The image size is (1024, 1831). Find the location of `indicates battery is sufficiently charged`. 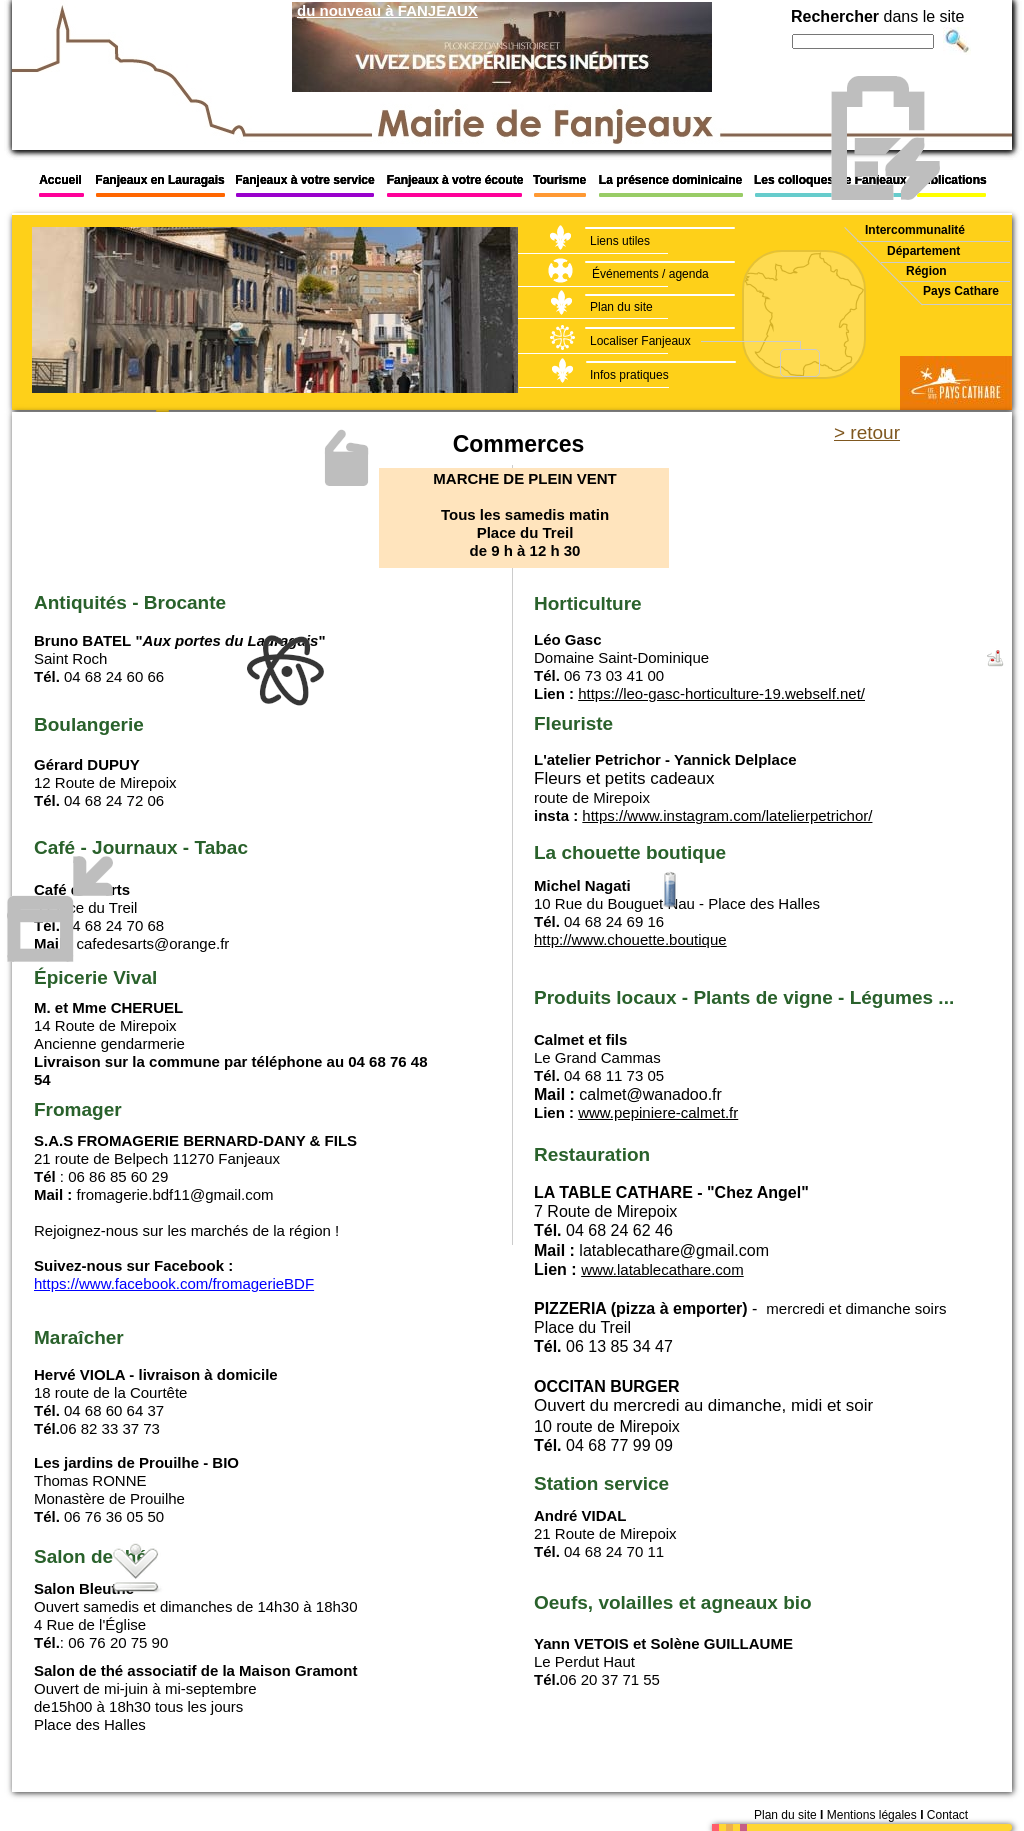

indicates battery is sufficiently charged is located at coordinates (670, 890).